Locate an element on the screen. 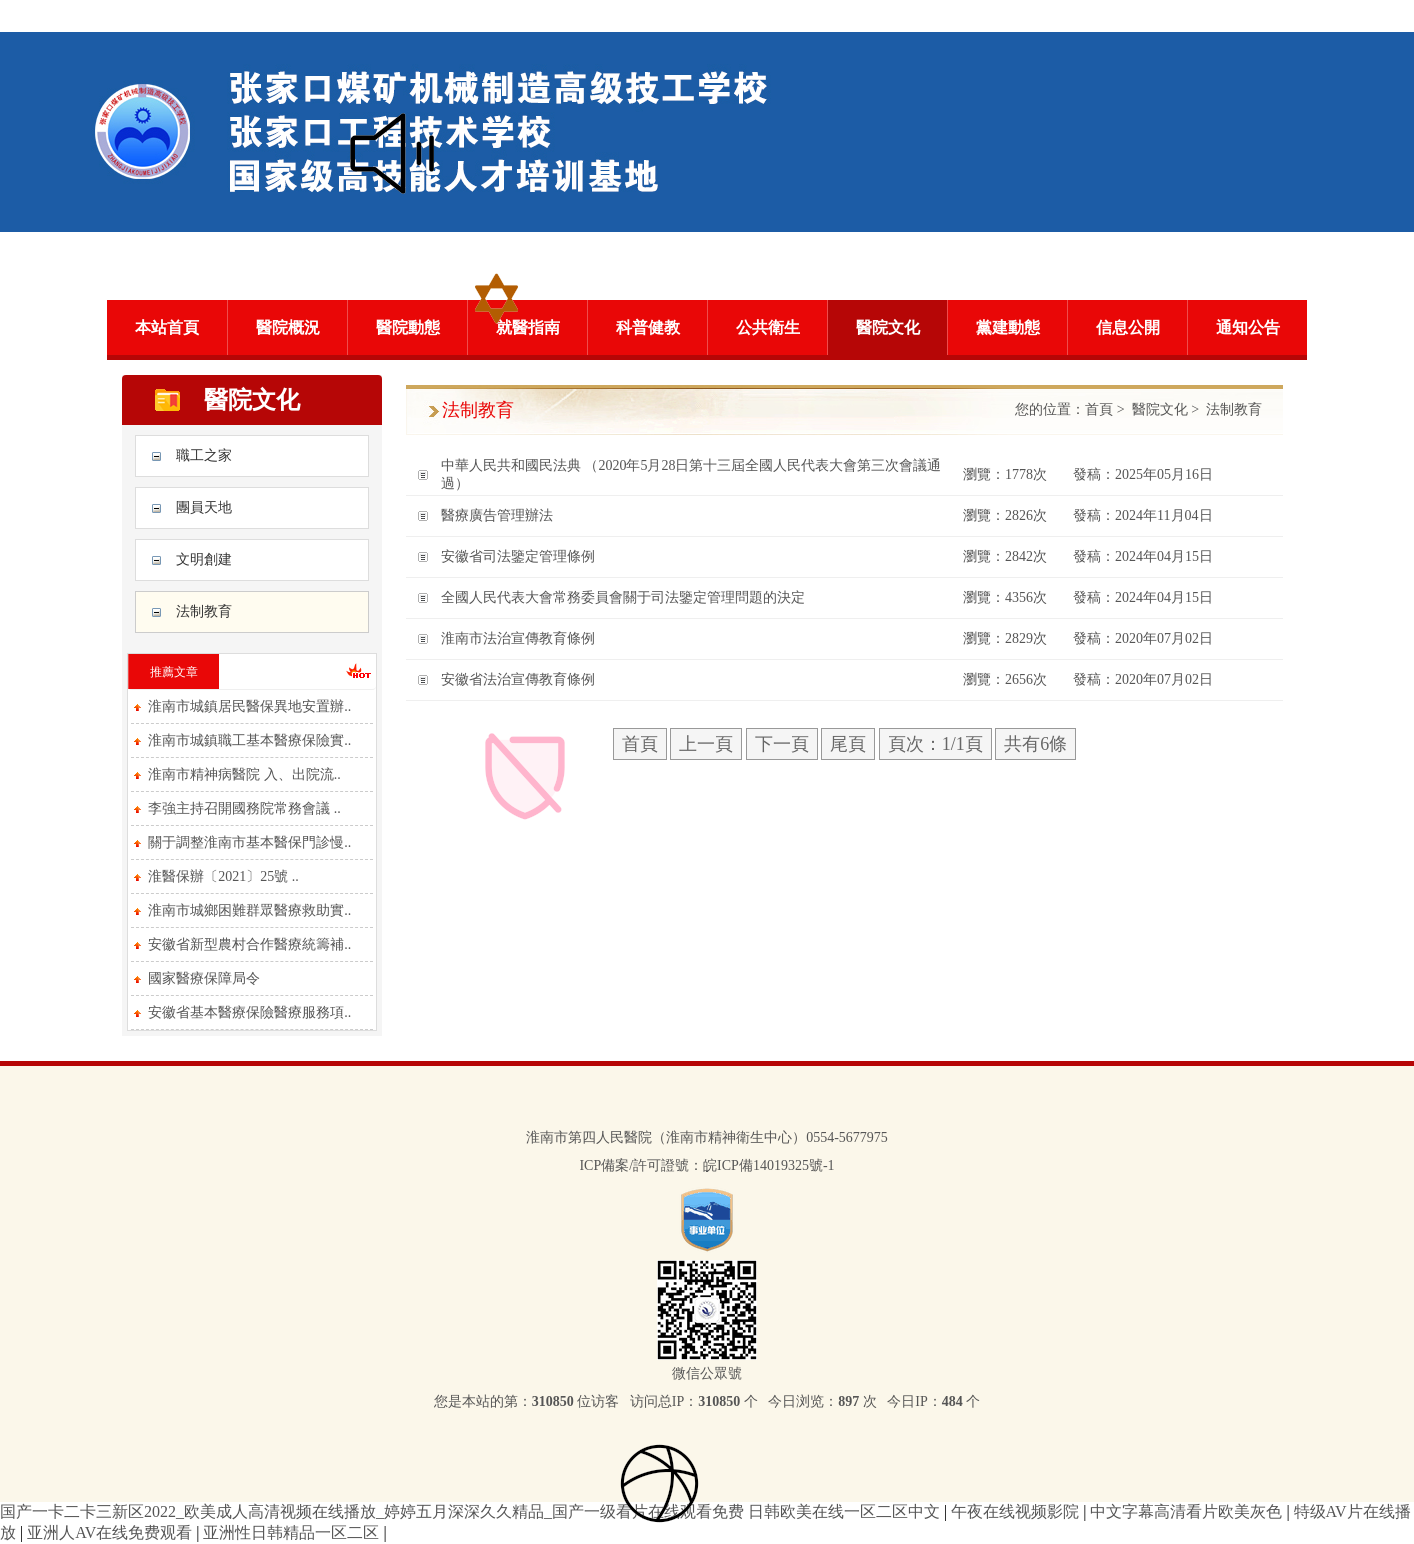 Image resolution: width=1414 pixels, height=1544 pixels. indicates jewish or hebrew content is located at coordinates (496, 298).